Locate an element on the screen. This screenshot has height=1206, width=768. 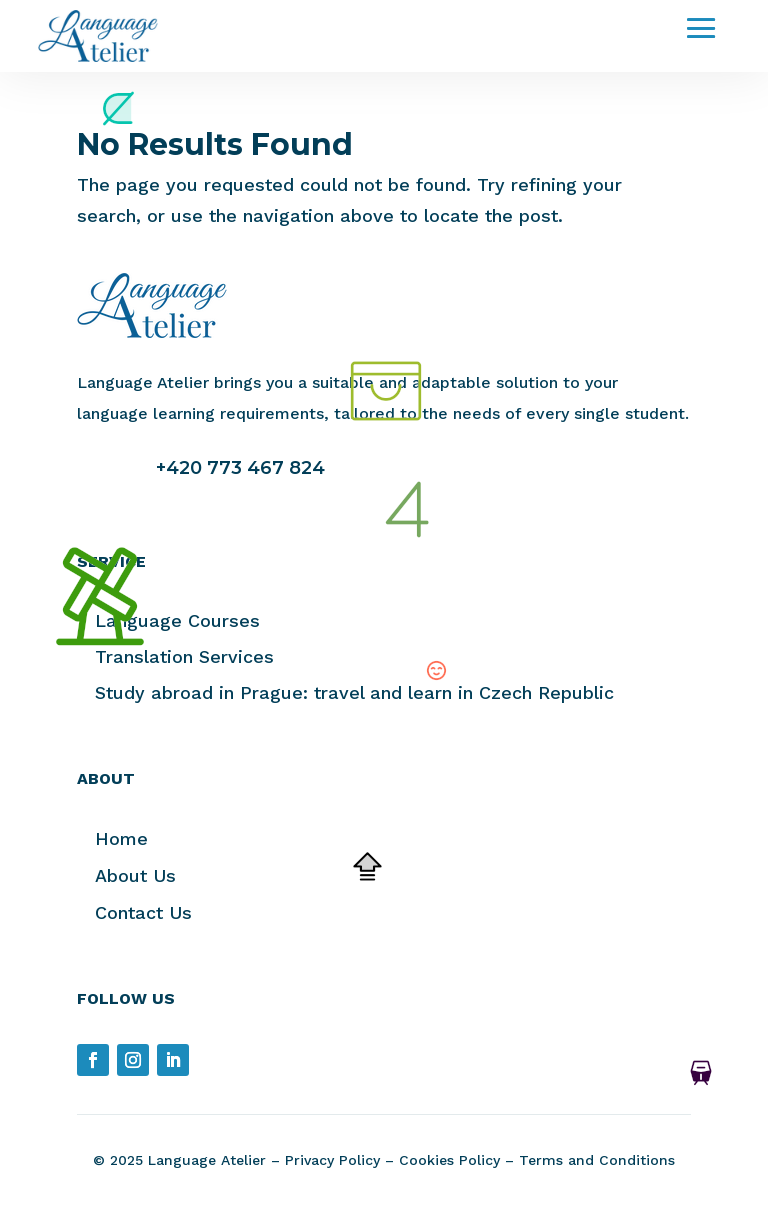
indicates wind or renewable energy settings is located at coordinates (100, 598).